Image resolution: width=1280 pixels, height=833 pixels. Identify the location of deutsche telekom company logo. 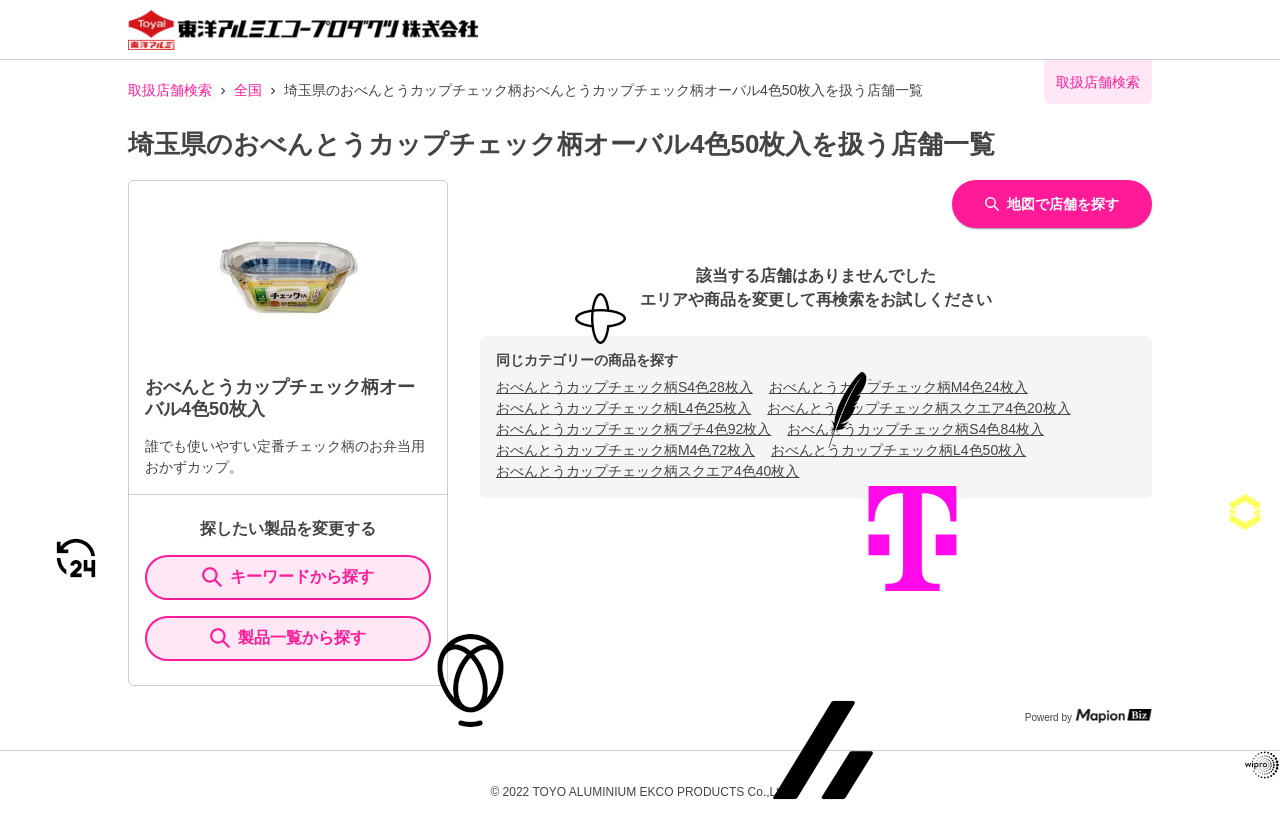
(912, 538).